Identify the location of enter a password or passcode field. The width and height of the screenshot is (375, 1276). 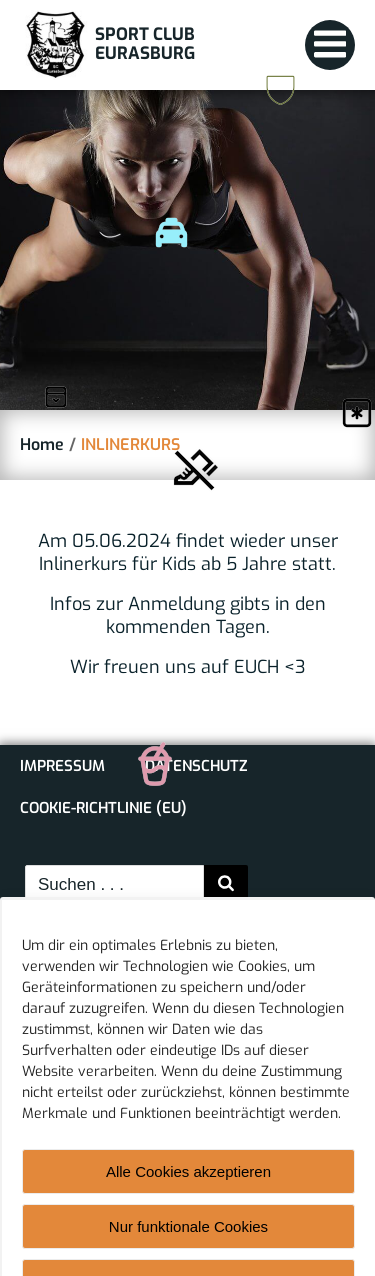
(357, 413).